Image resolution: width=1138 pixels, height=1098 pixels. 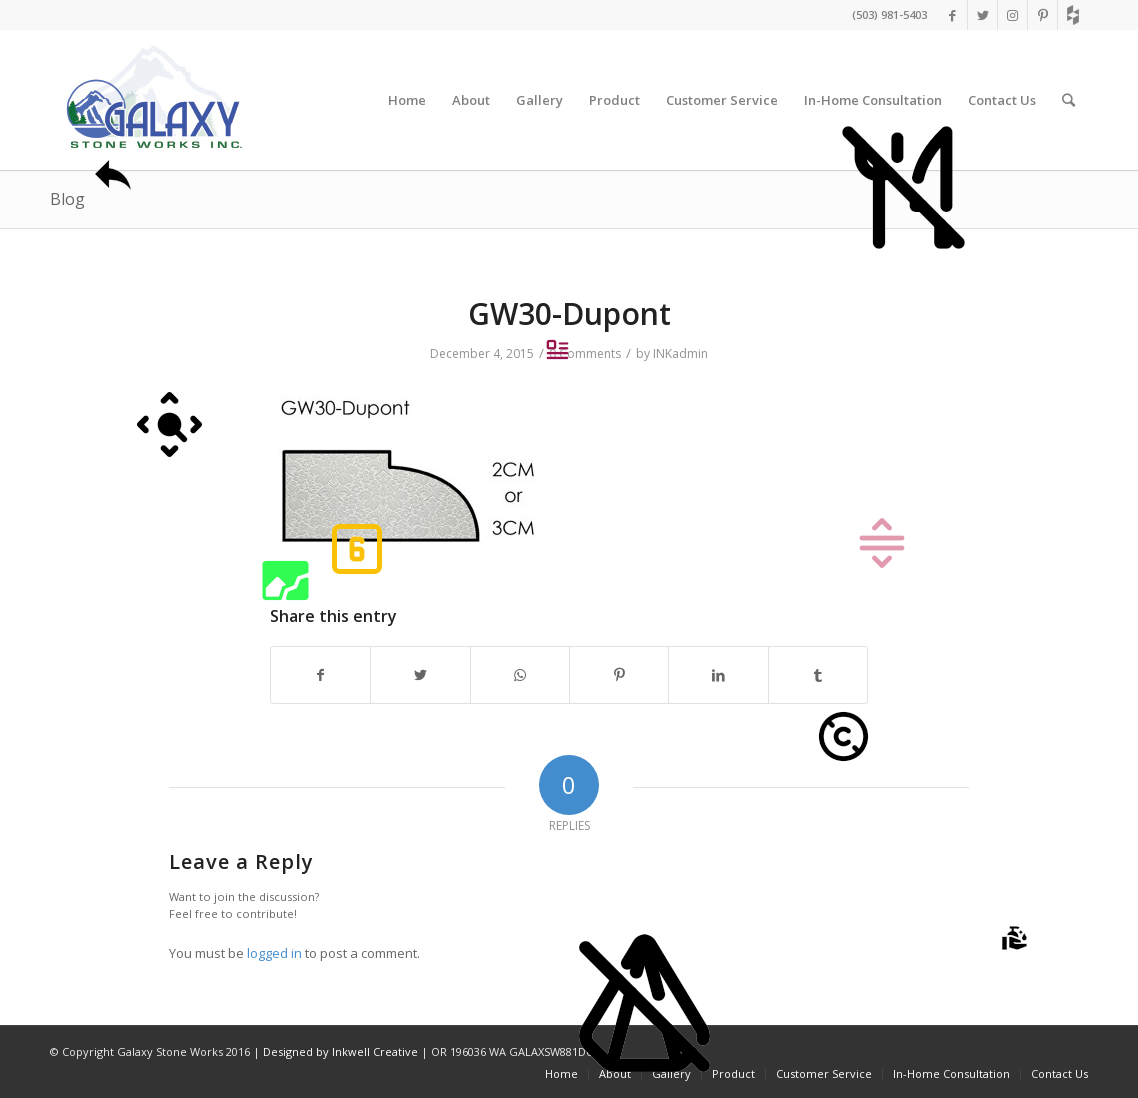 I want to click on indicates a broken or corrupted image file, so click(x=285, y=580).